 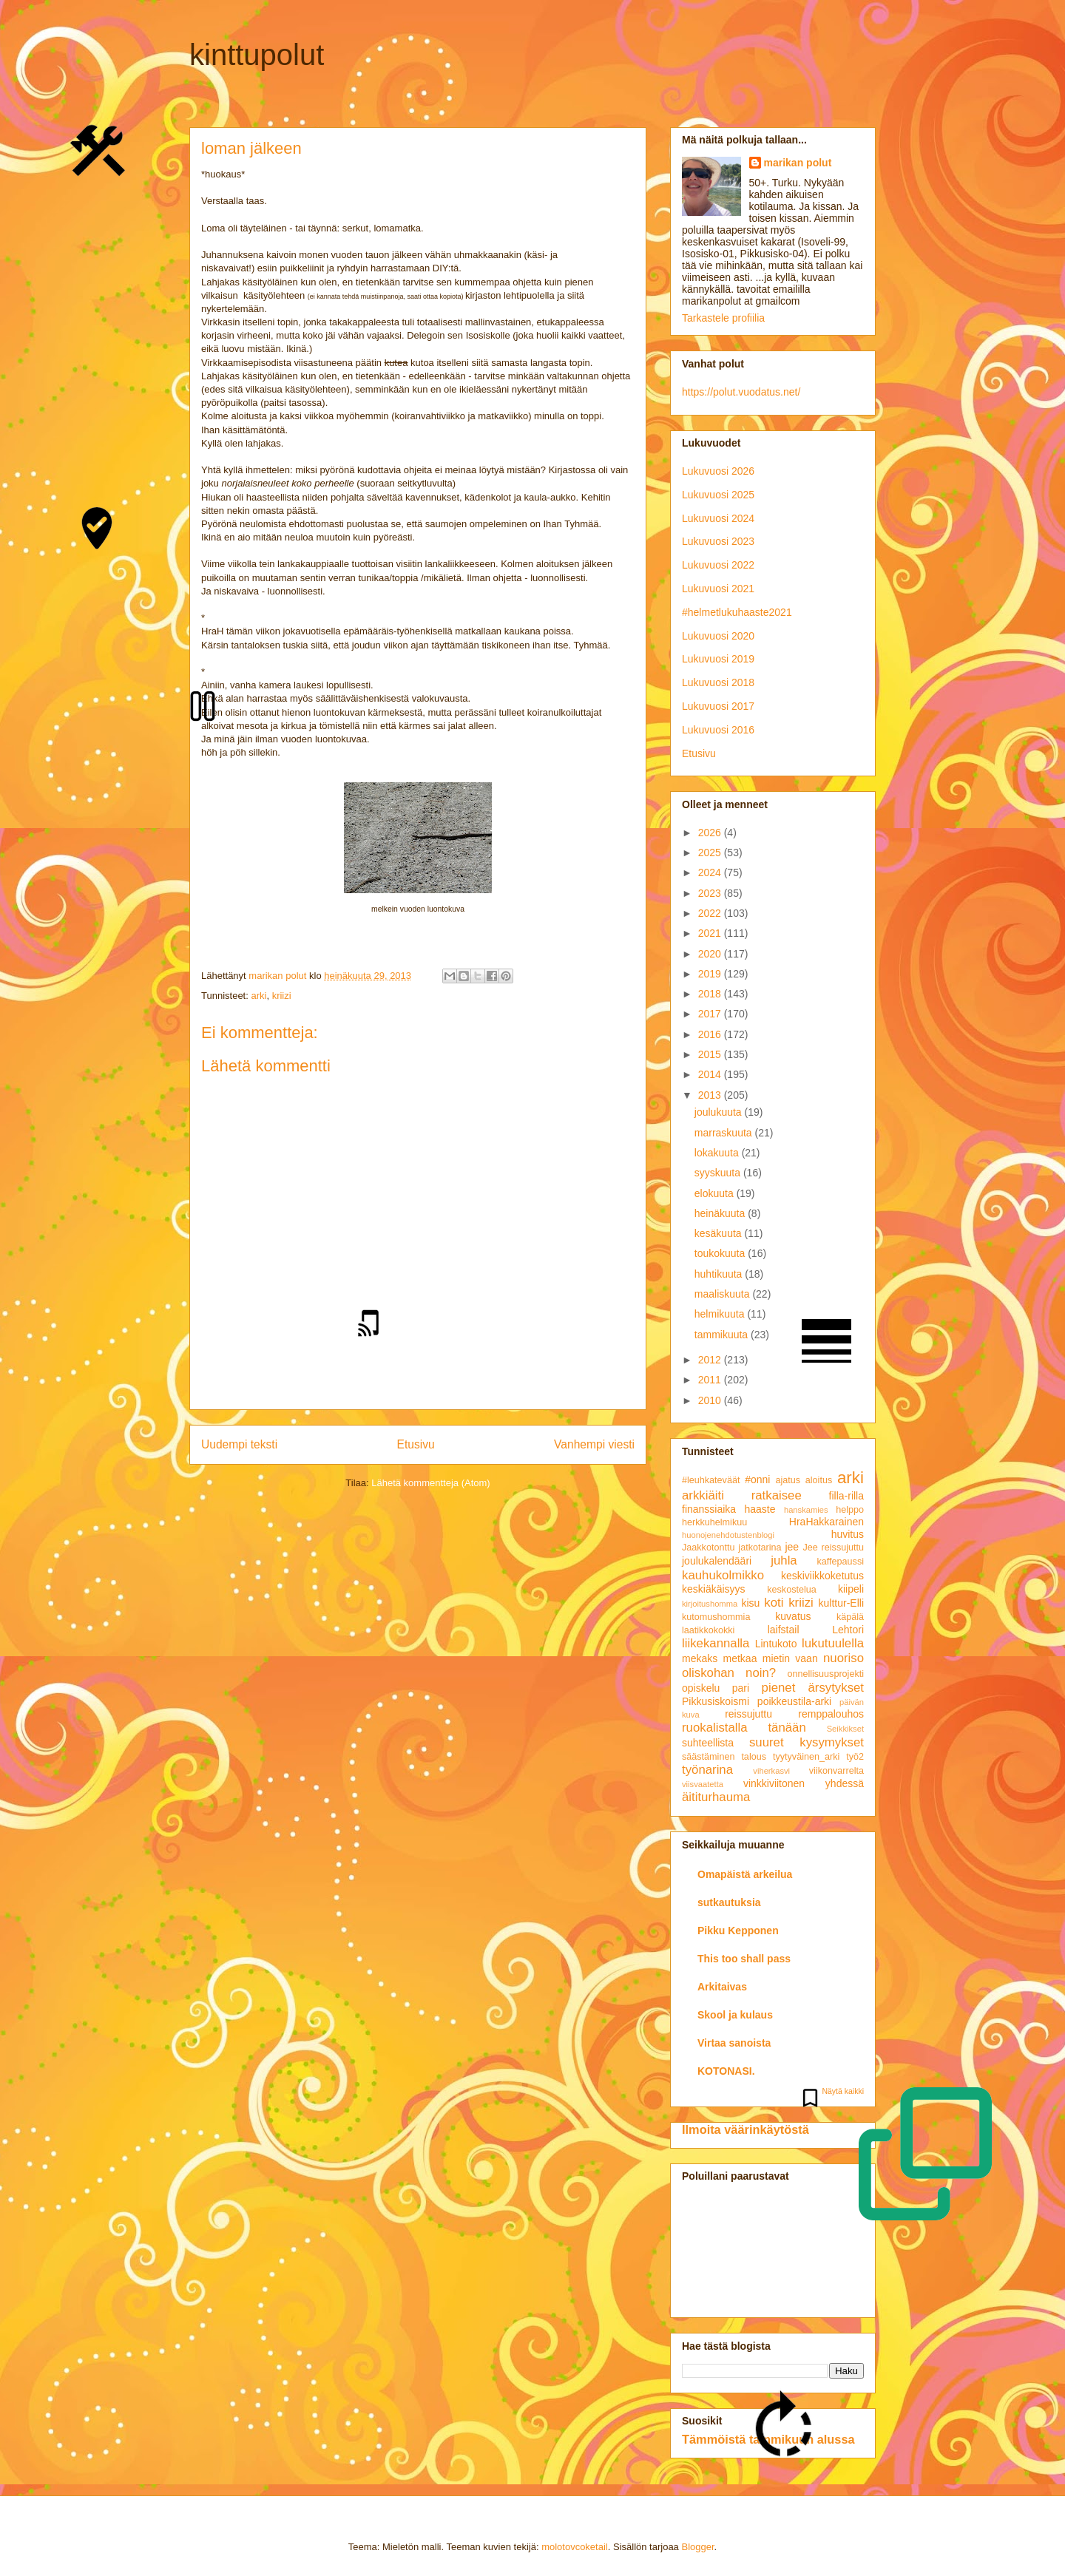 What do you see at coordinates (98, 151) in the screenshot?
I see `access settings or tools` at bounding box center [98, 151].